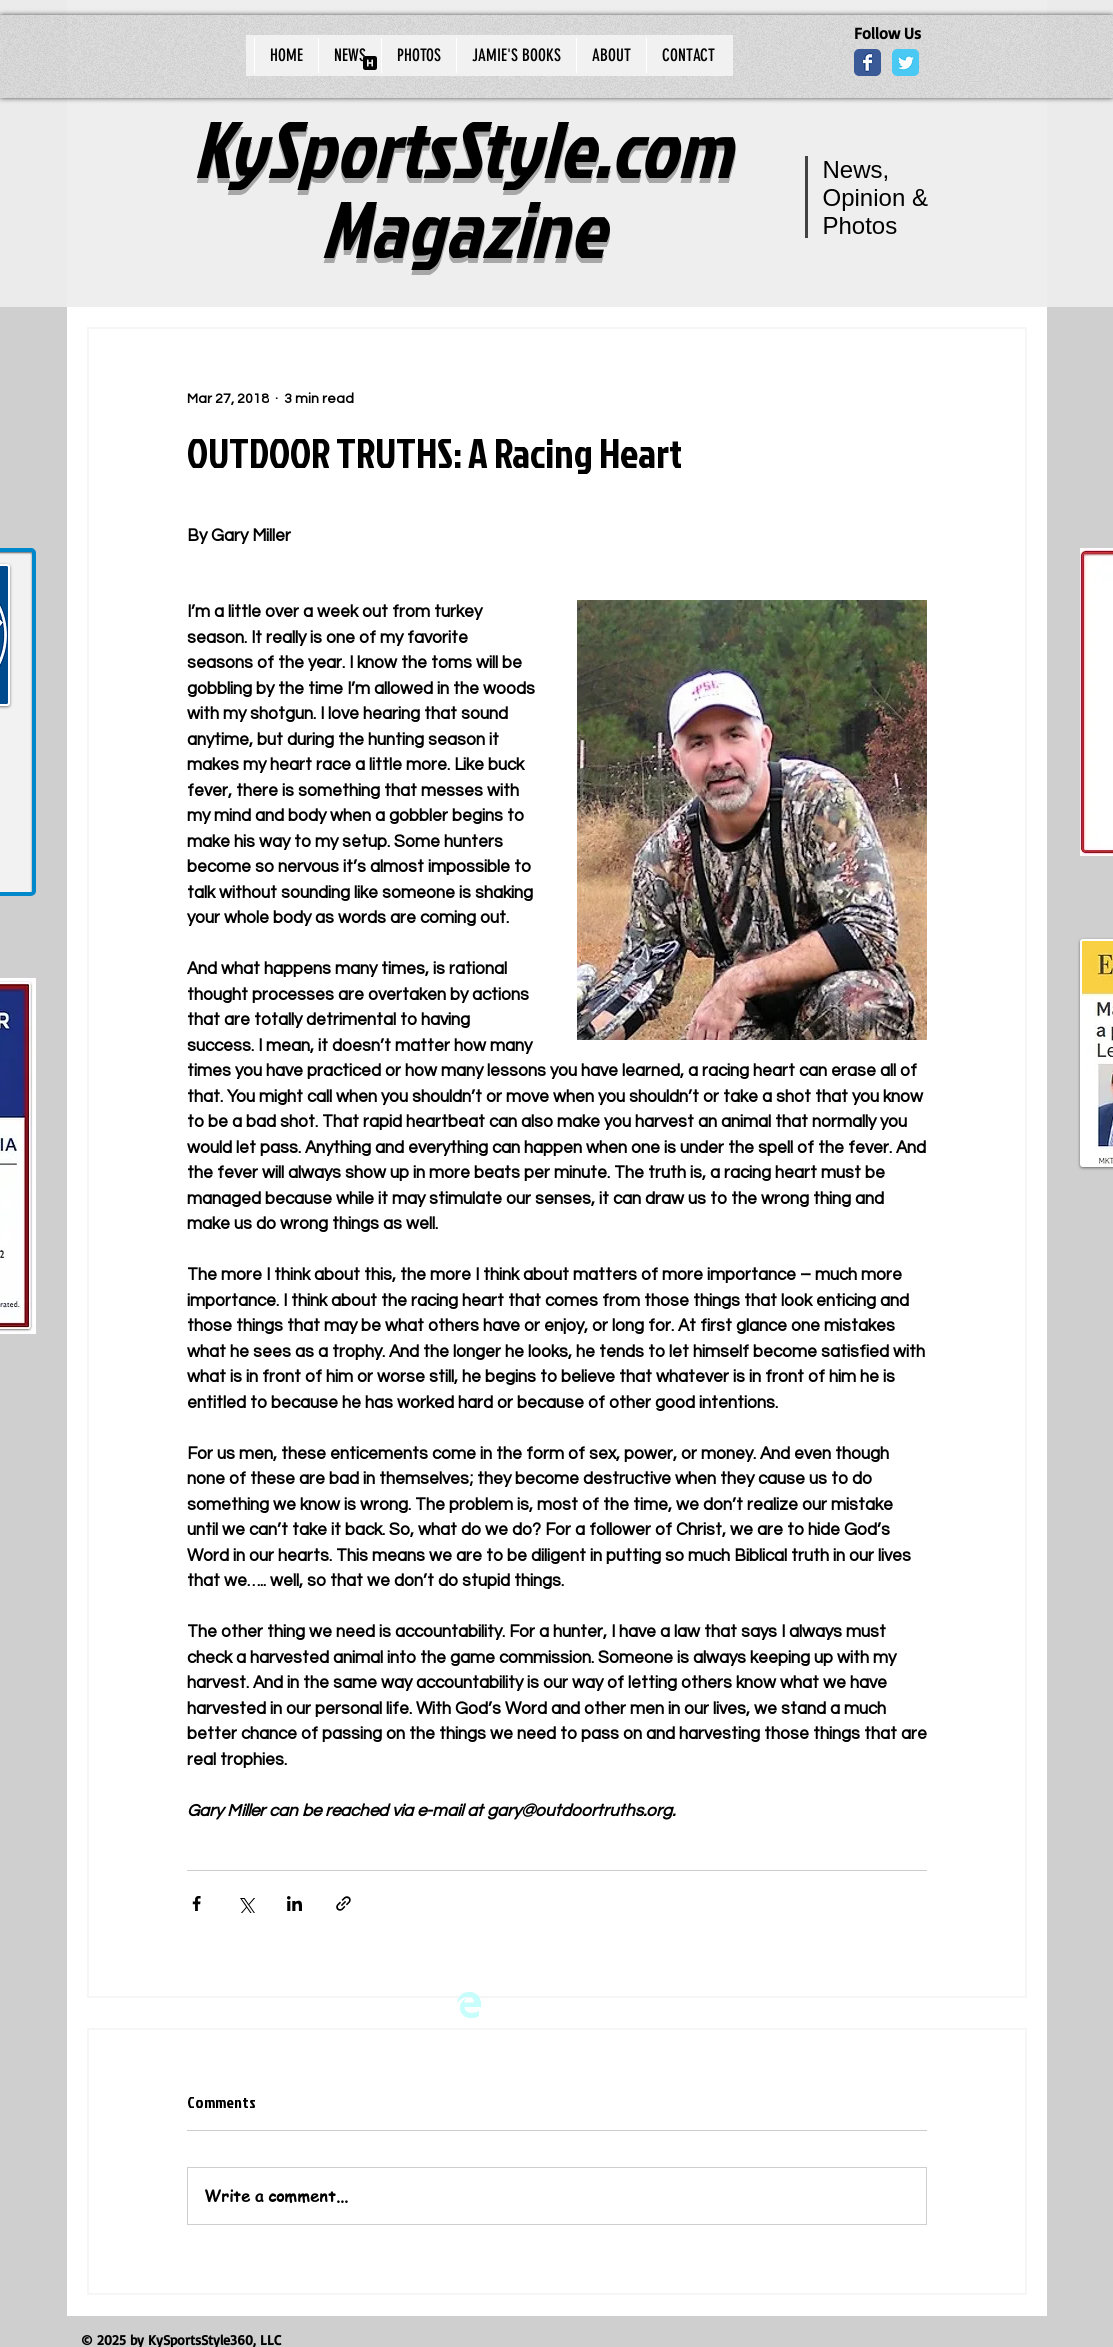 The image size is (1113, 2347). What do you see at coordinates (370, 63) in the screenshot?
I see `indicates a hospital or medical facility nearby` at bounding box center [370, 63].